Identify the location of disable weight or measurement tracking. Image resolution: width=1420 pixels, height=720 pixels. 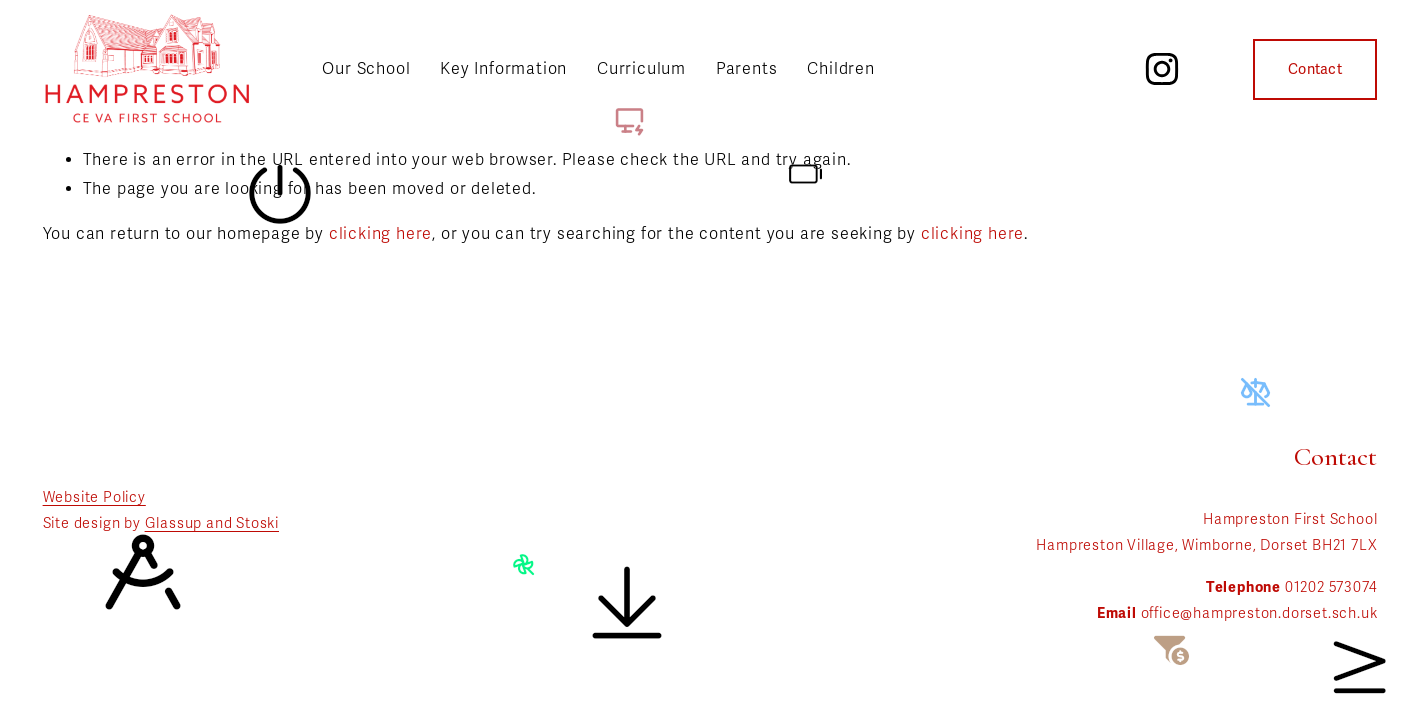
(1255, 392).